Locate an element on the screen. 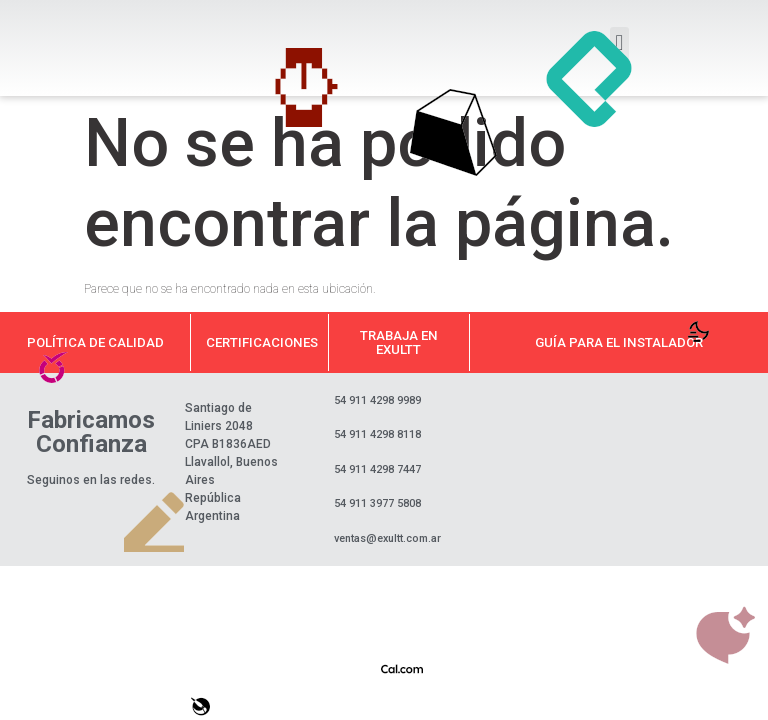  open krita digital painting application is located at coordinates (200, 706).